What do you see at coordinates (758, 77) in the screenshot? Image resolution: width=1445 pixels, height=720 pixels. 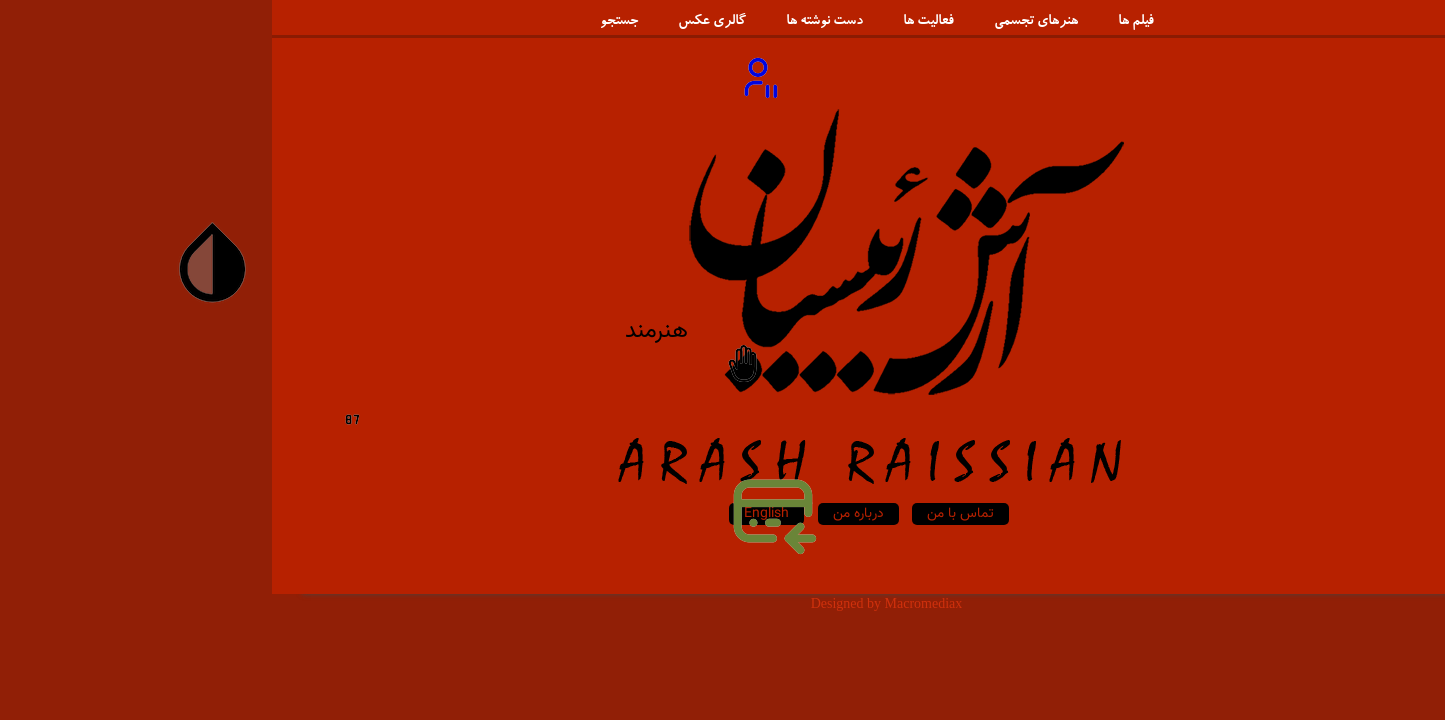 I see `pause or temporarily suspend a user account` at bounding box center [758, 77].